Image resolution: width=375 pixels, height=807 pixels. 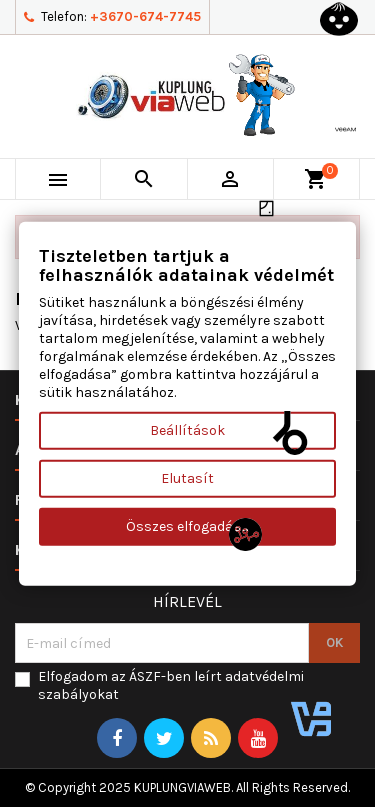 I want to click on Veeam company logo, so click(x=345, y=129).